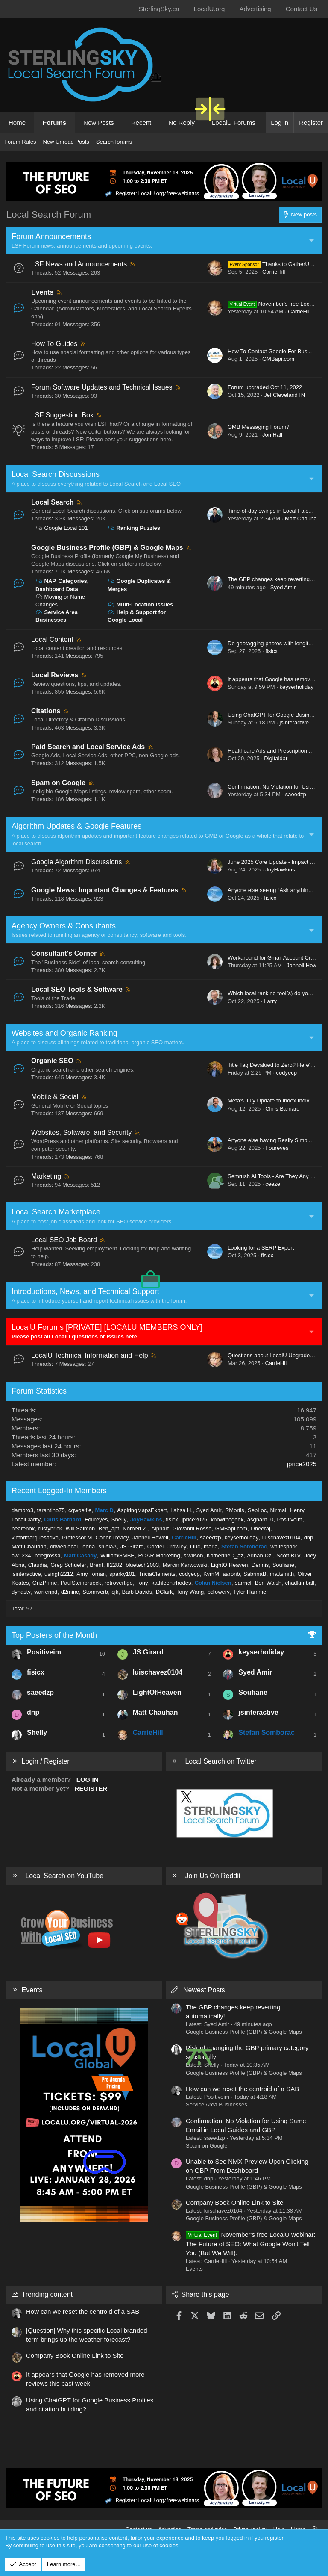 The width and height of the screenshot is (328, 2576). Describe the element at coordinates (216, 1182) in the screenshot. I see `indicates nighttime or evening weather conditions` at that location.